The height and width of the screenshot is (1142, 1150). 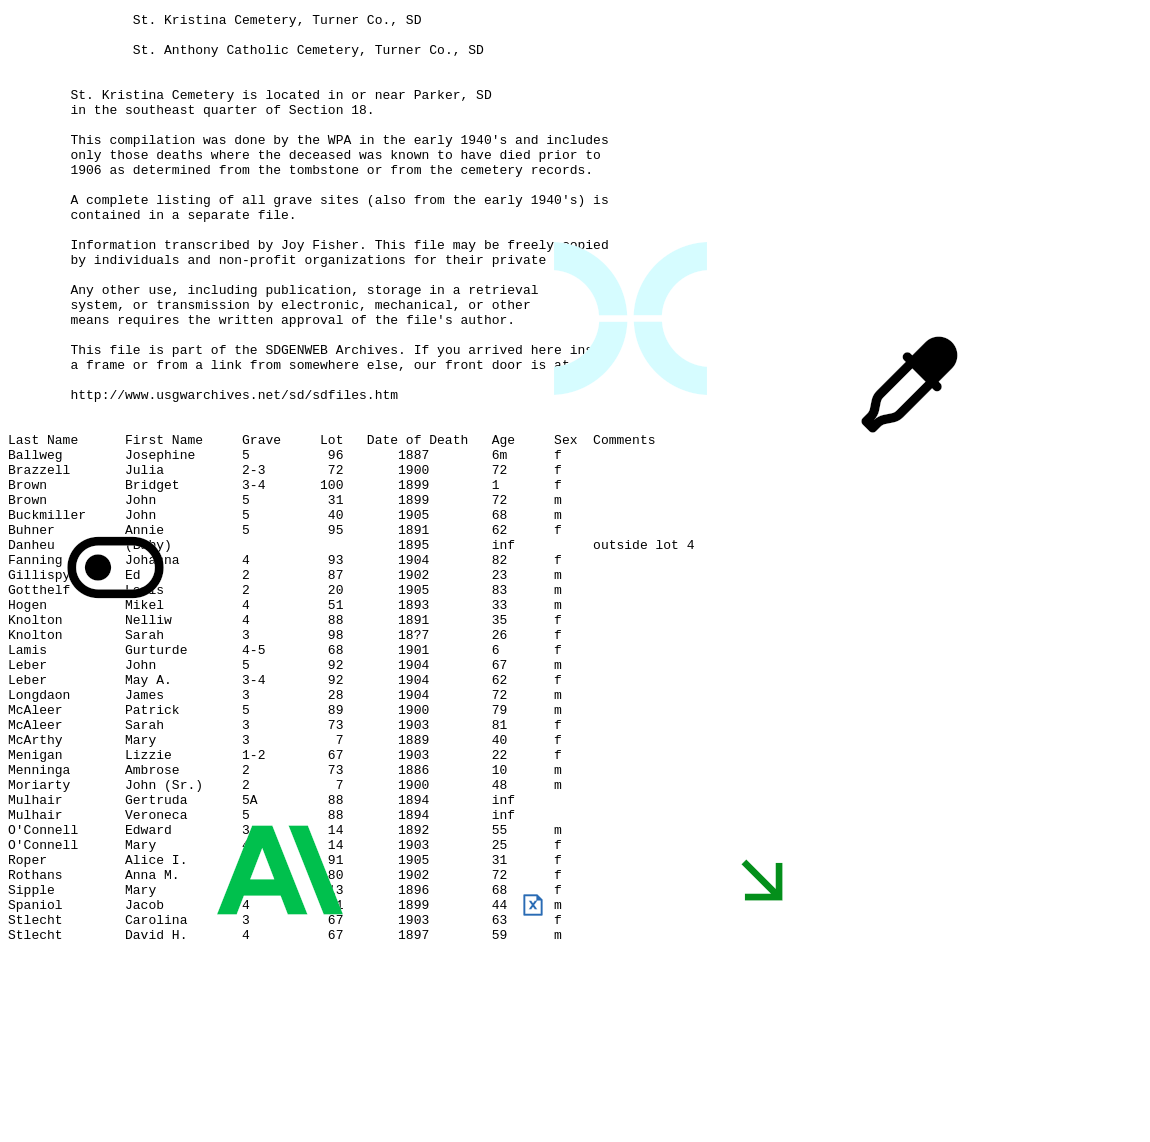 I want to click on pick a color from the screen, so click(x=909, y=385).